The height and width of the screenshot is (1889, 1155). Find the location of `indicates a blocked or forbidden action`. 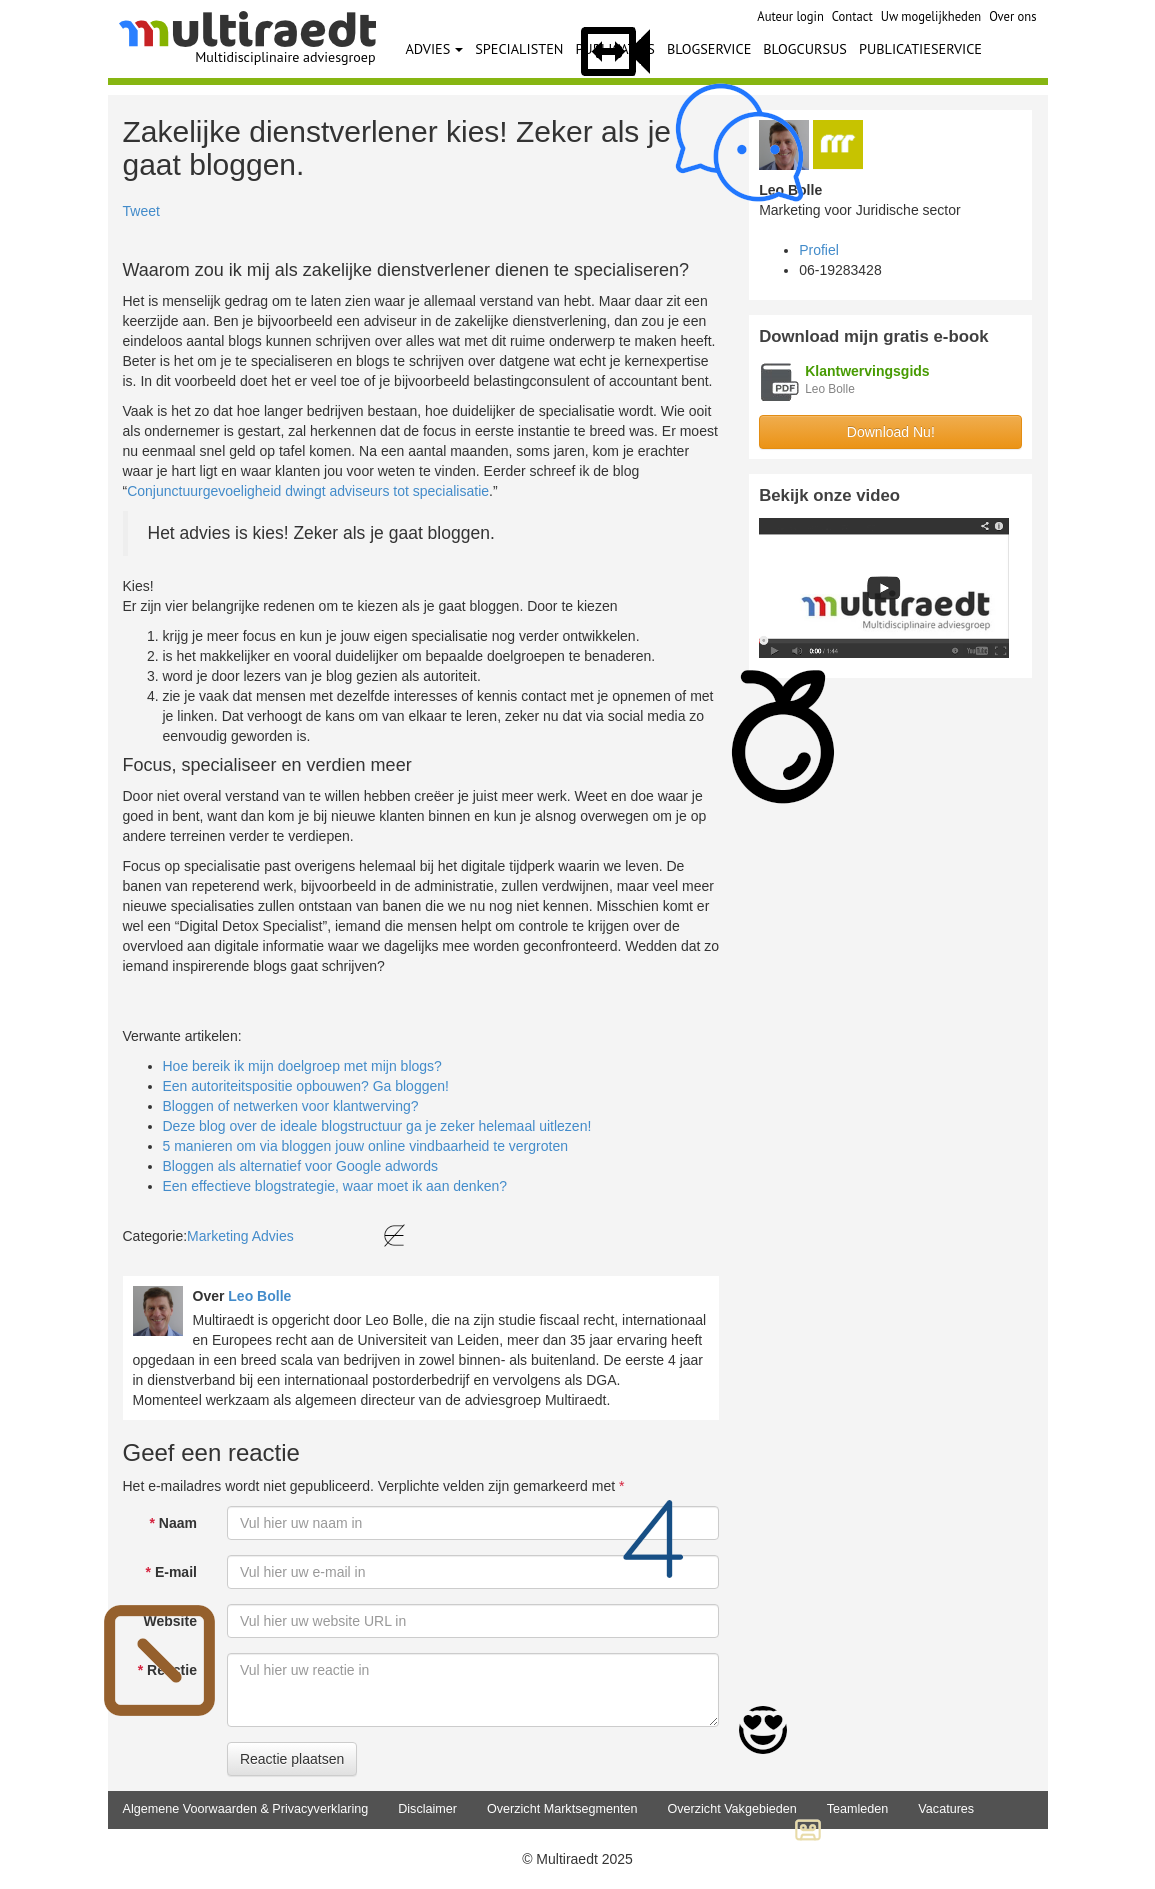

indicates a blocked or forbidden action is located at coordinates (159, 1660).